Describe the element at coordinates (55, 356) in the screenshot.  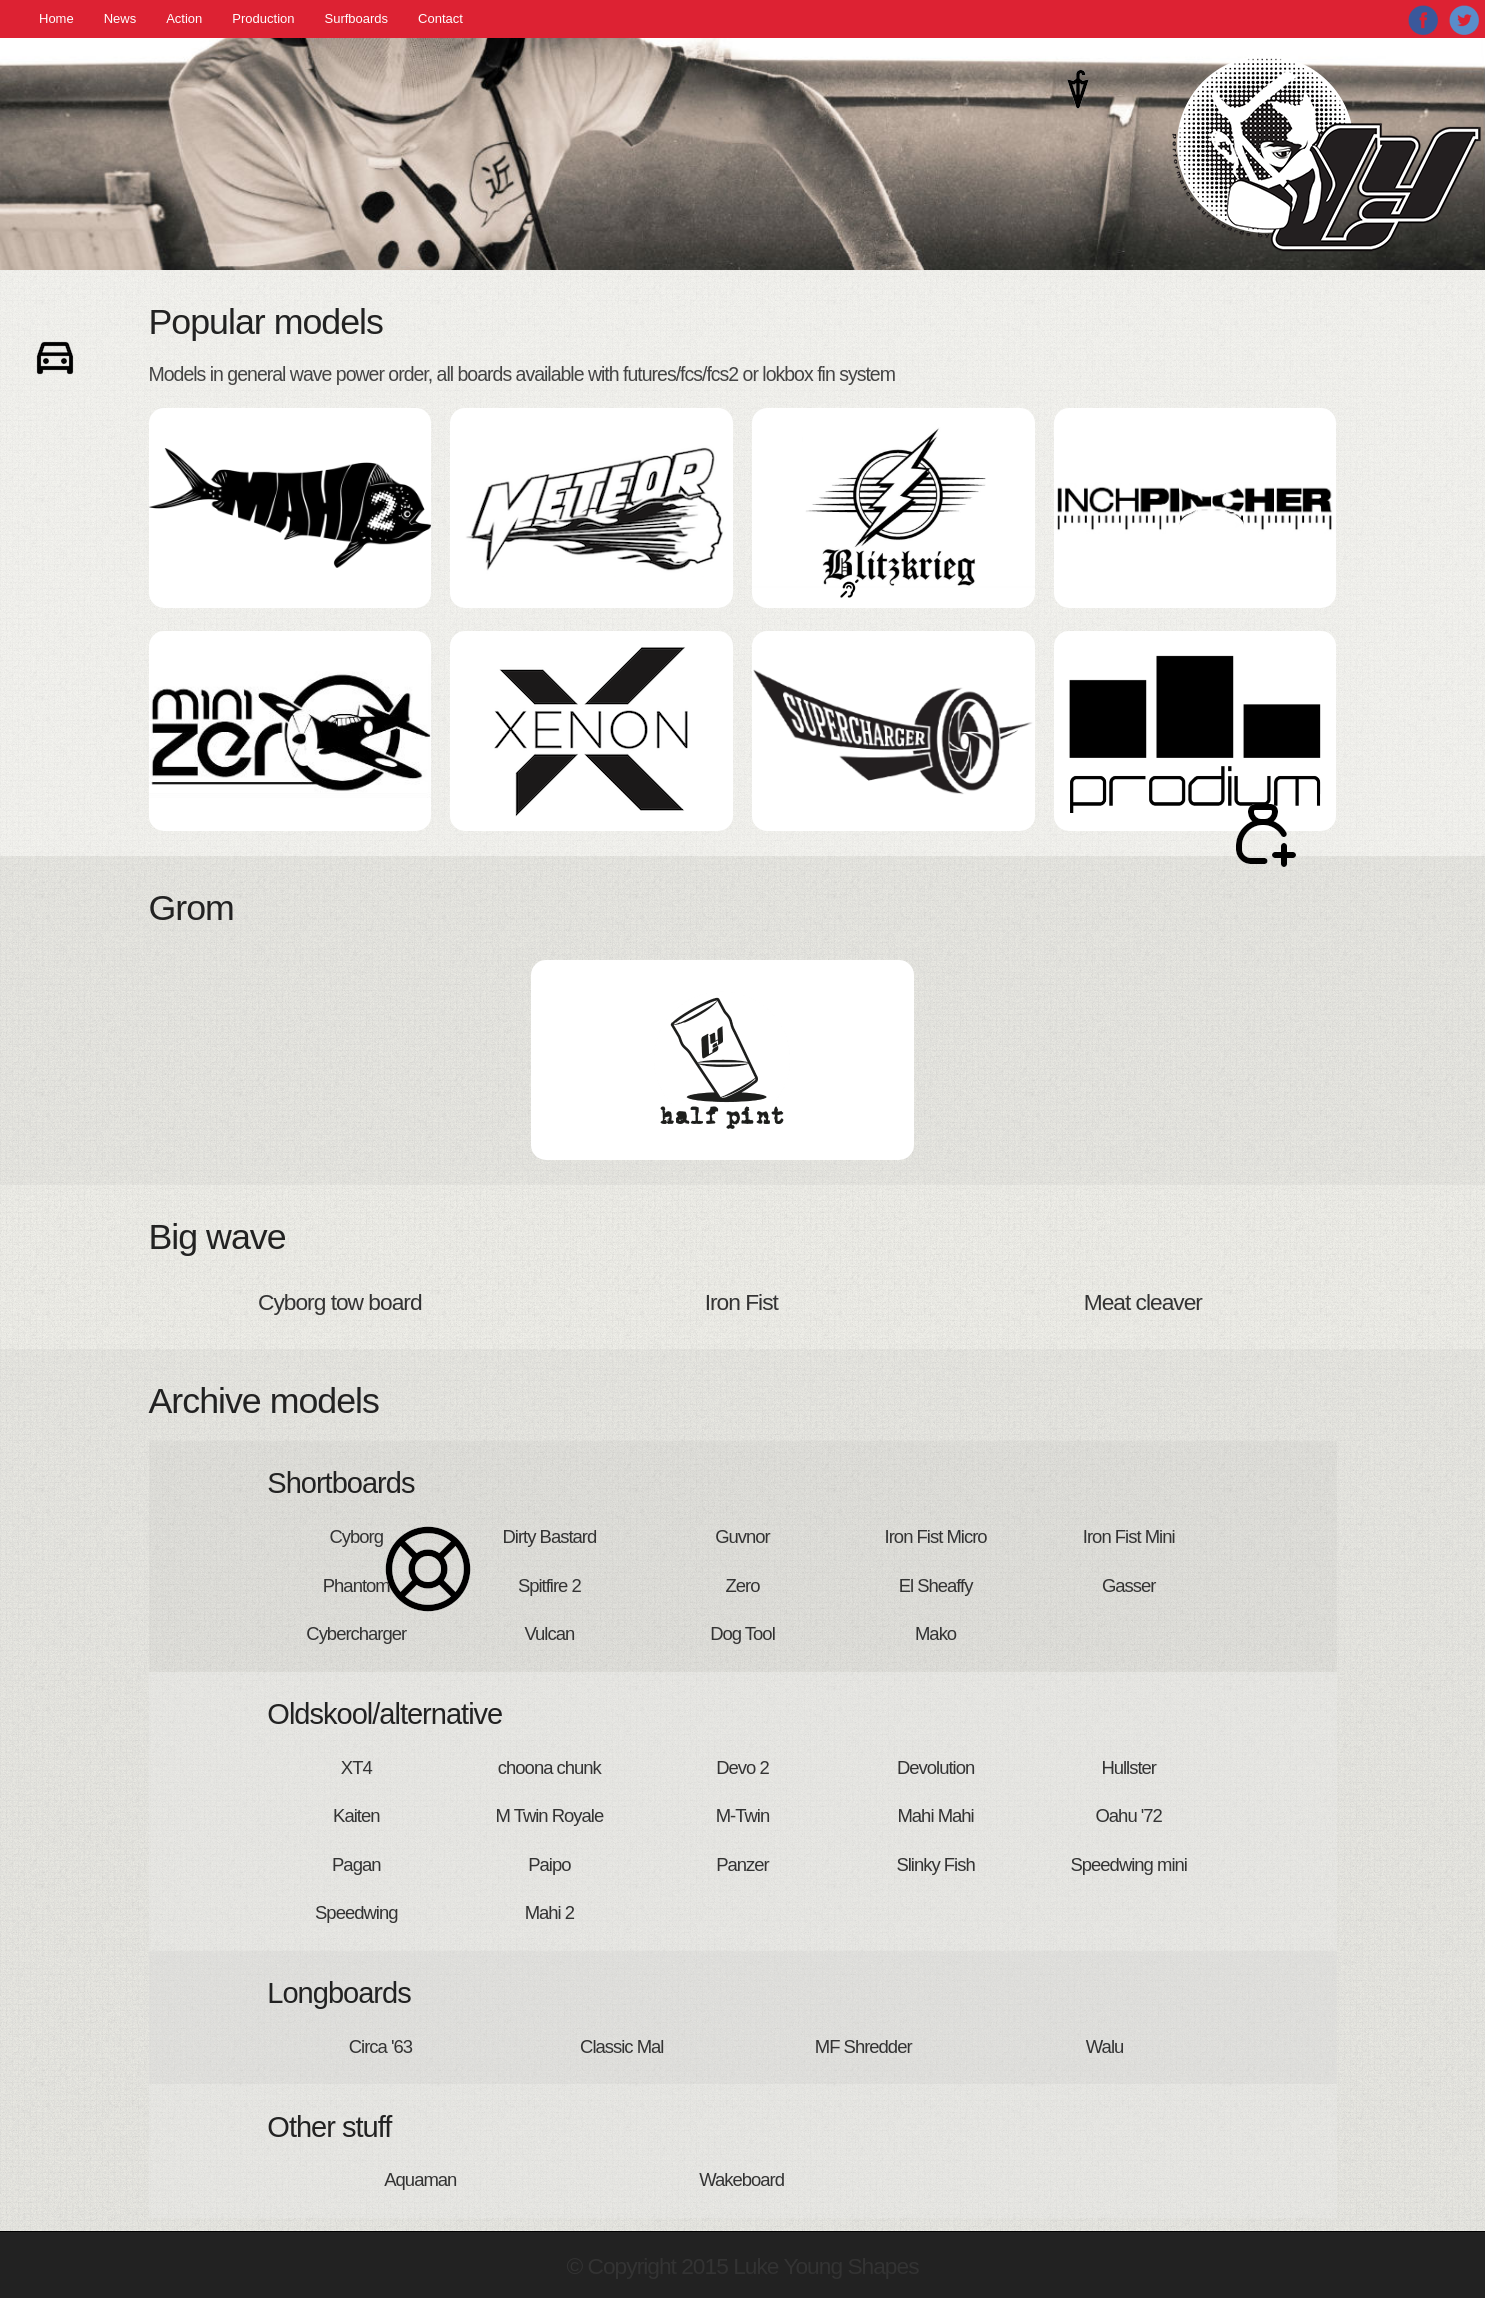
I see `get driving directions` at that location.